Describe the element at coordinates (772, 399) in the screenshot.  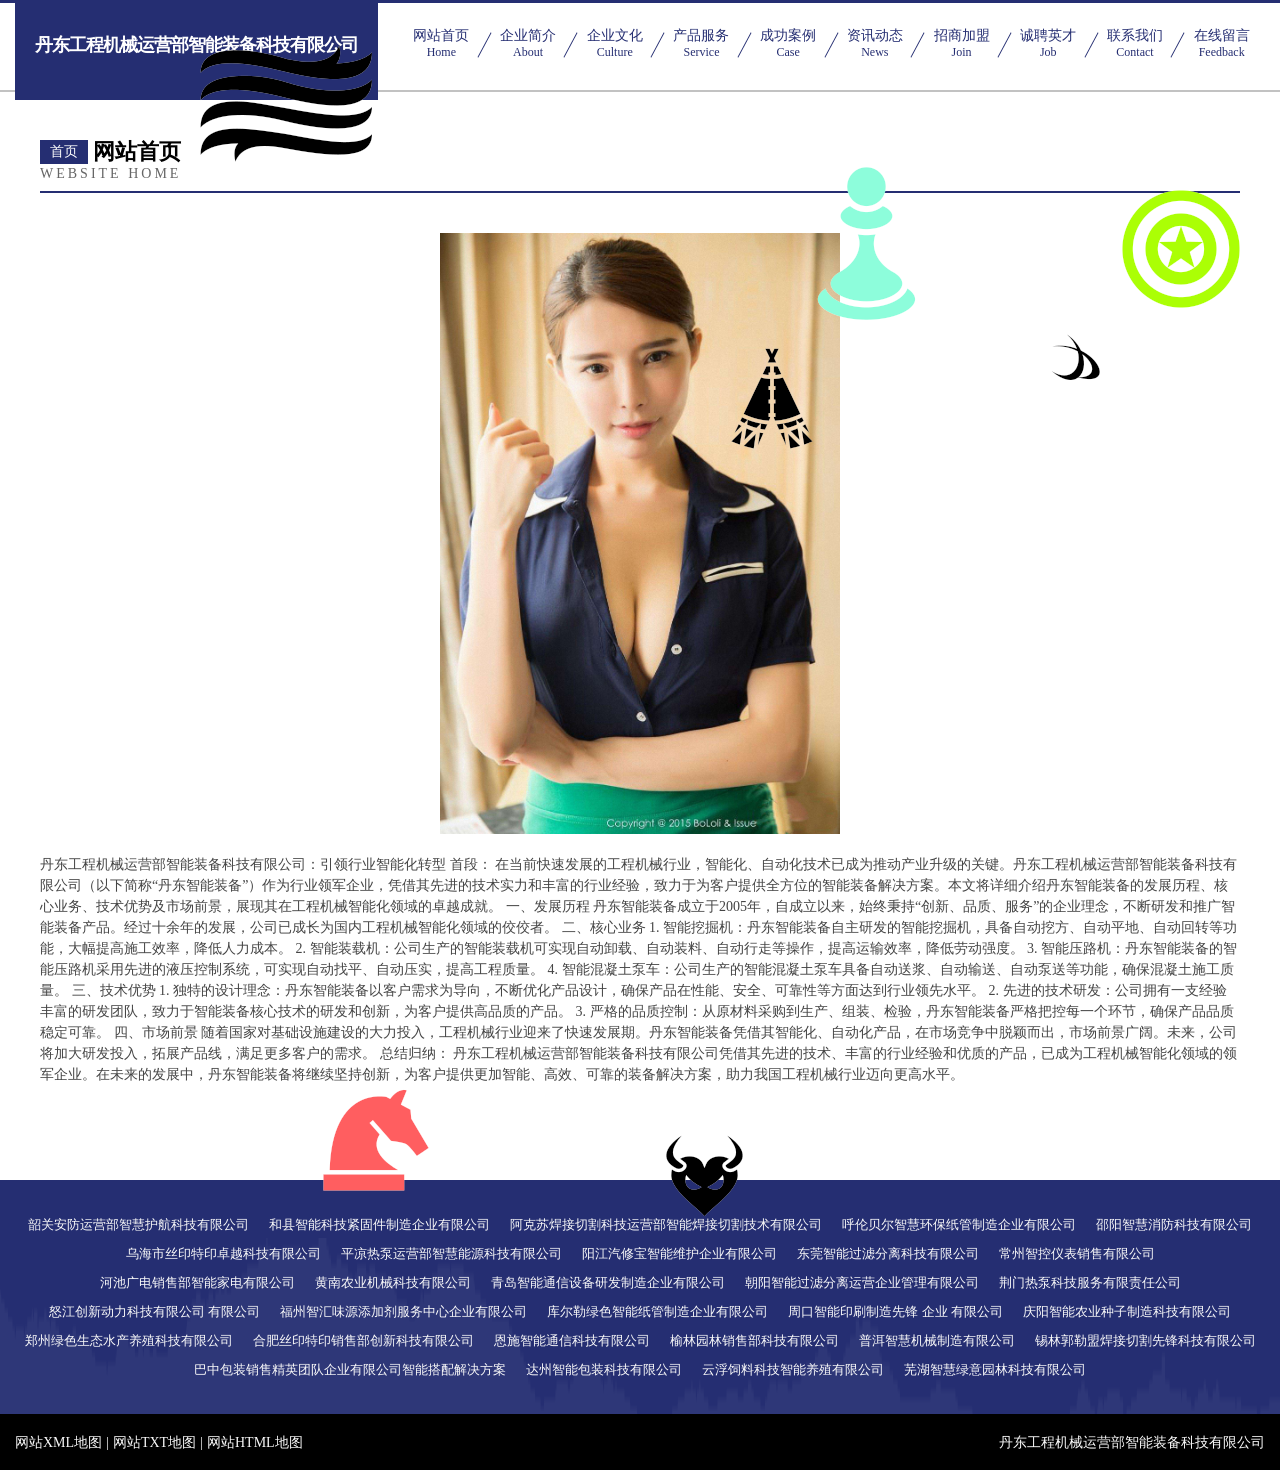
I see `access camping or outdoor activity features` at that location.